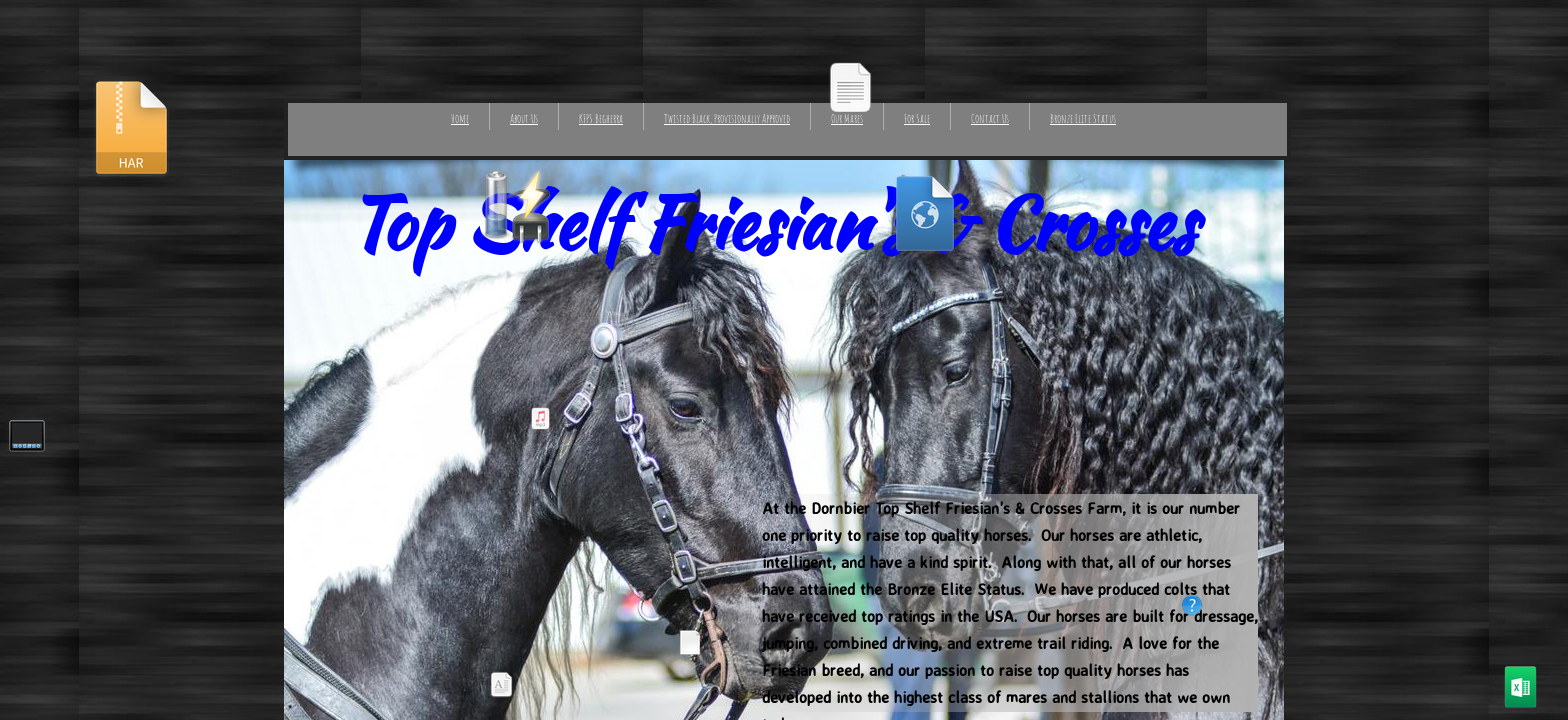 The image size is (1568, 720). I want to click on xar archive file type indicator, so click(131, 129).